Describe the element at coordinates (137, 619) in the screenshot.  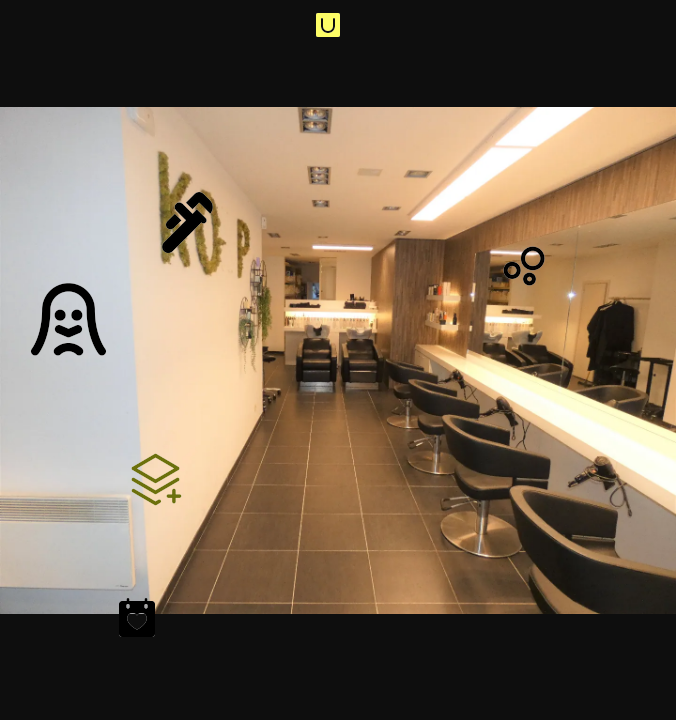
I see `view favorite or saved dates` at that location.